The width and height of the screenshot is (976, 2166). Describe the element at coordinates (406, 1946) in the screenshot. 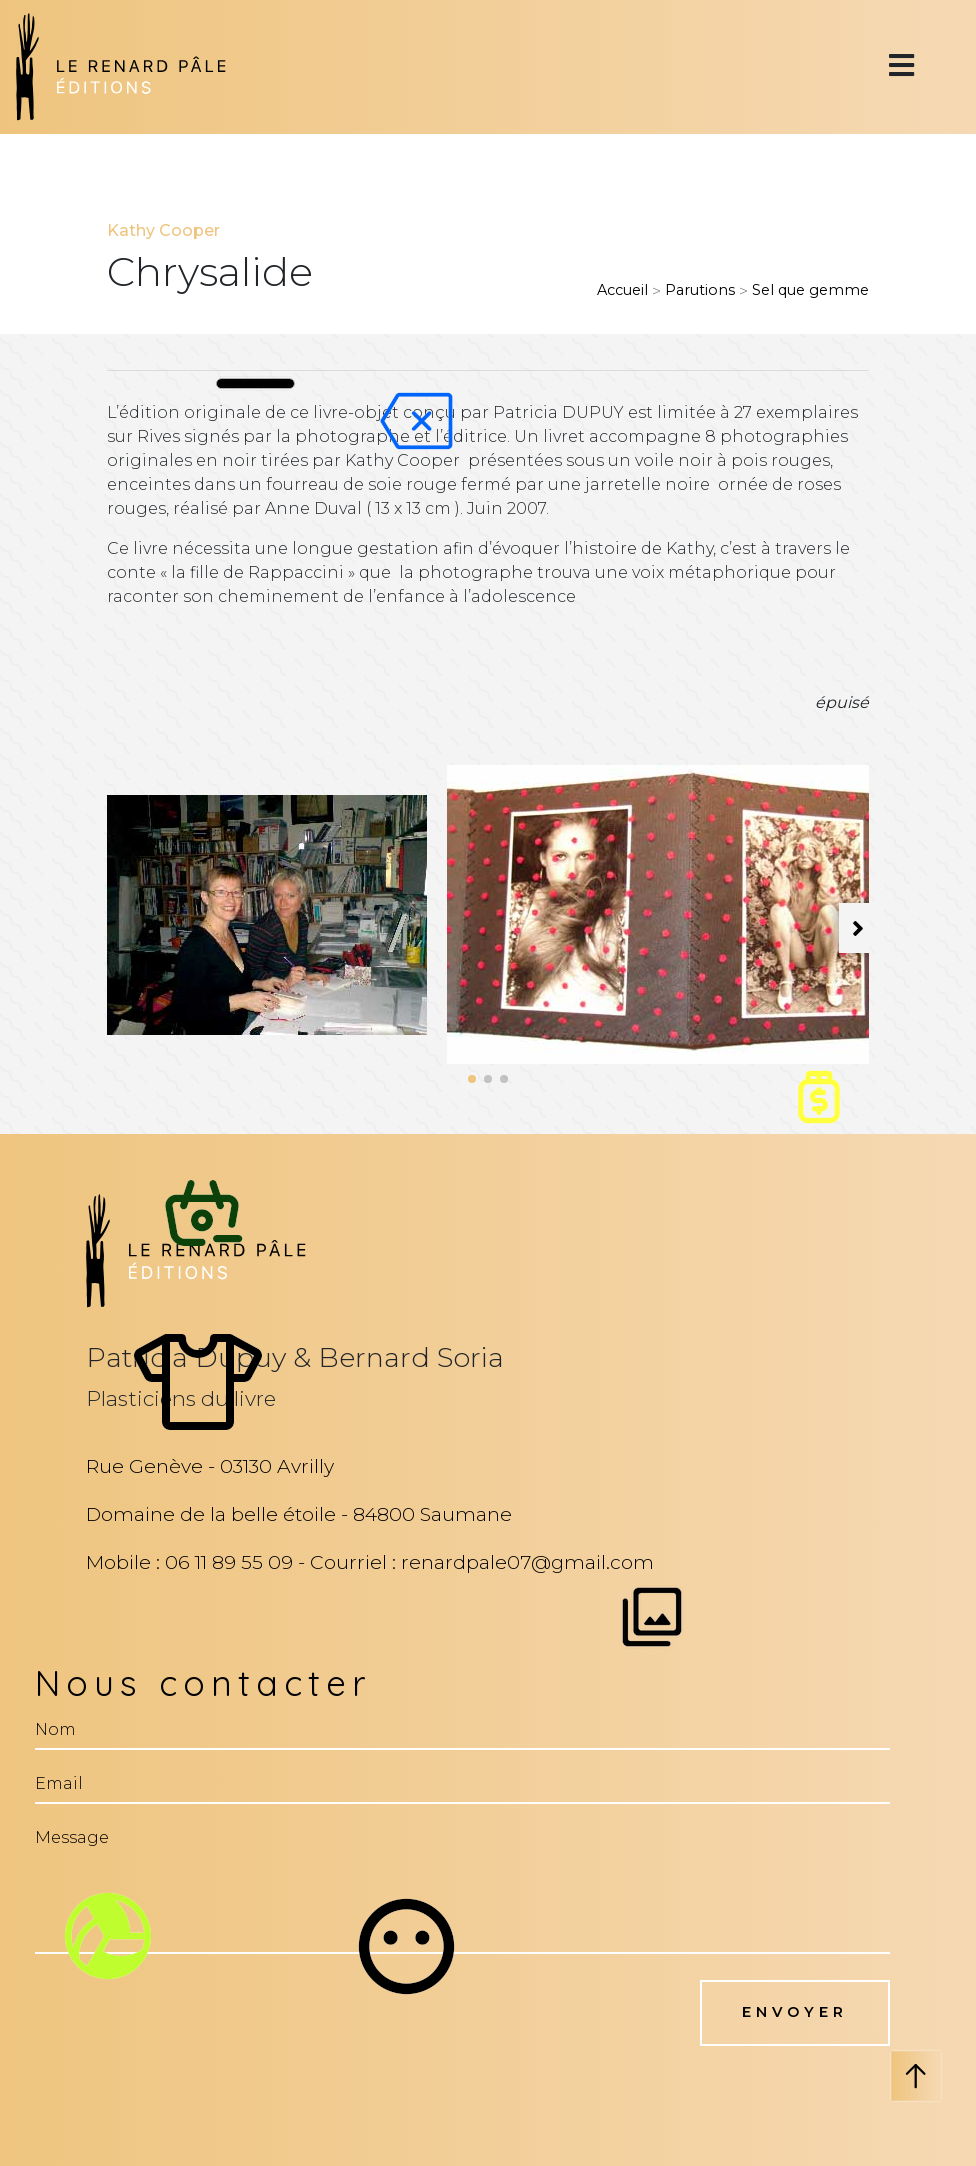

I see `select a neutral or blank reaction` at that location.